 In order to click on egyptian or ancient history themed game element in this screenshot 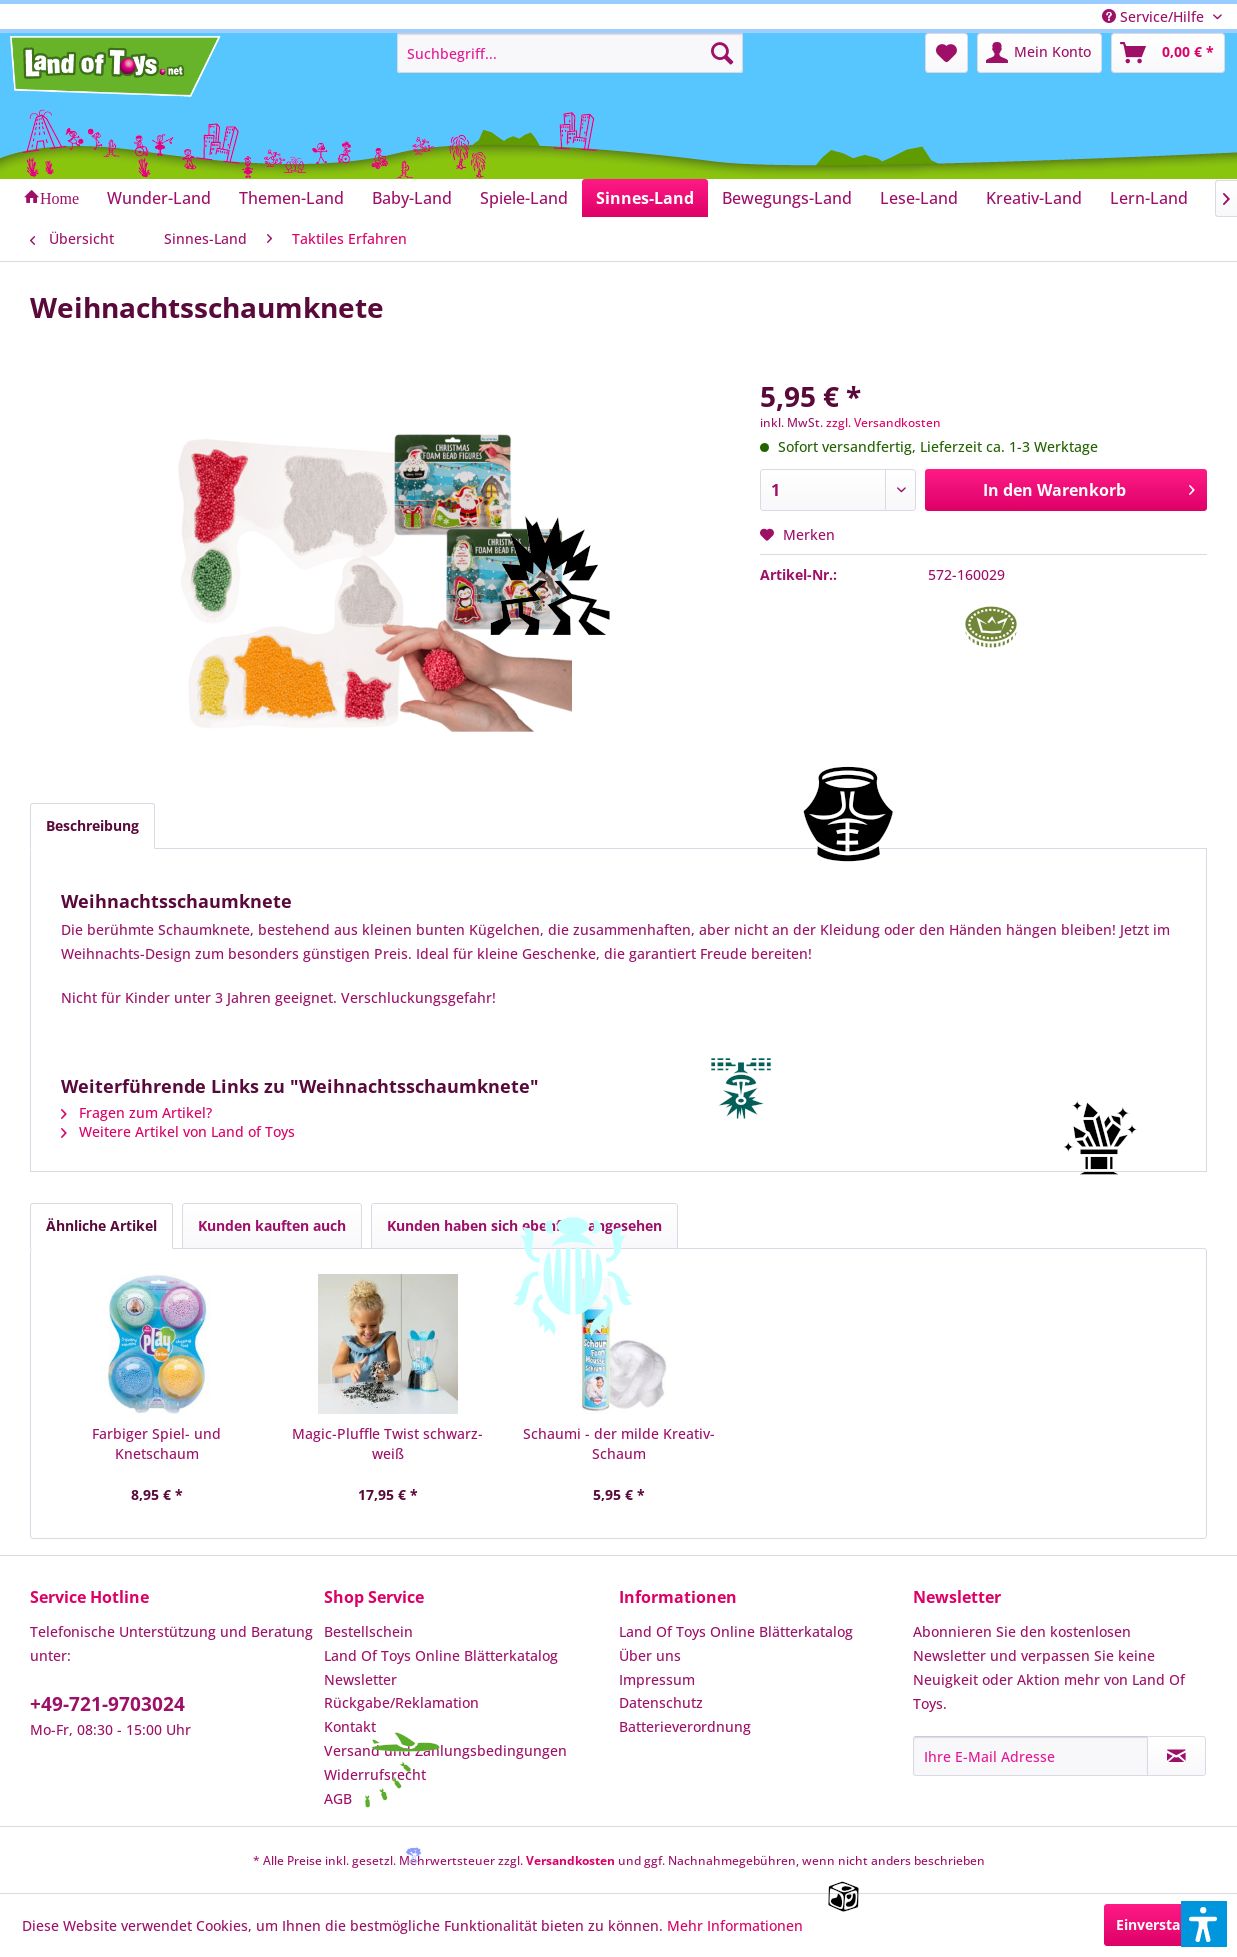, I will do `click(573, 1277)`.